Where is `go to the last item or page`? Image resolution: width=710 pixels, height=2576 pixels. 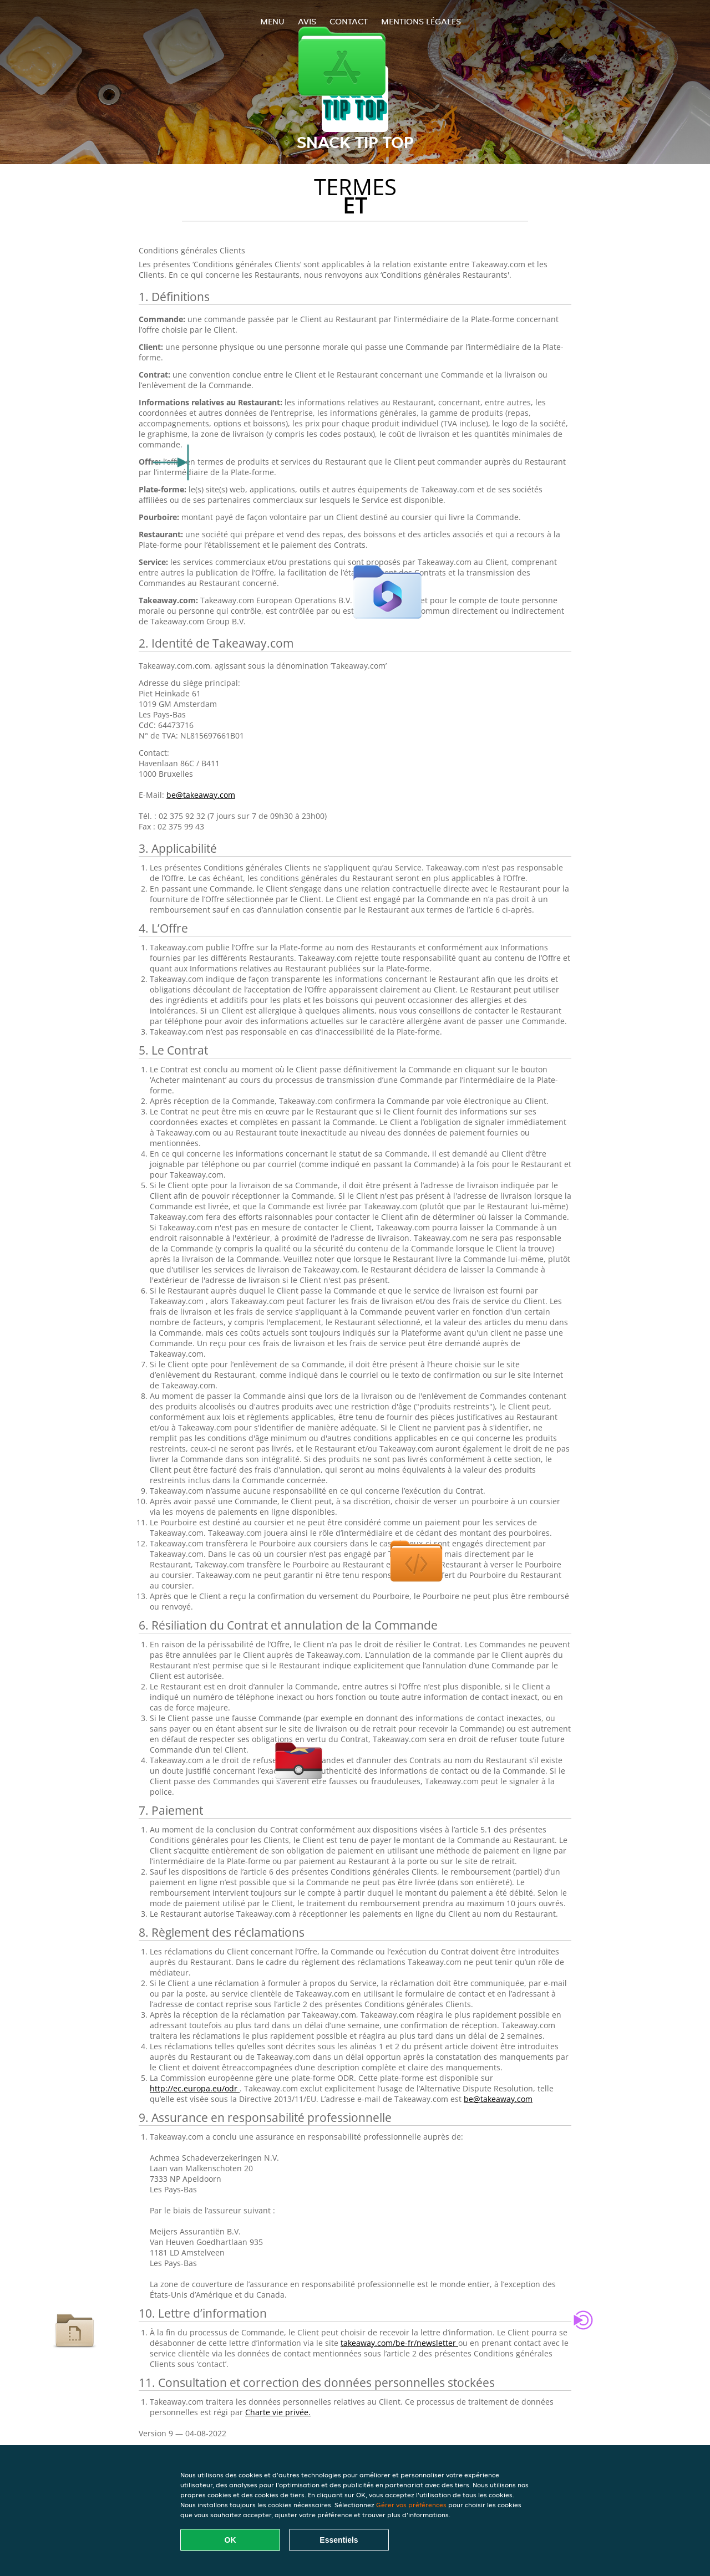
go to the last item or page is located at coordinates (171, 462).